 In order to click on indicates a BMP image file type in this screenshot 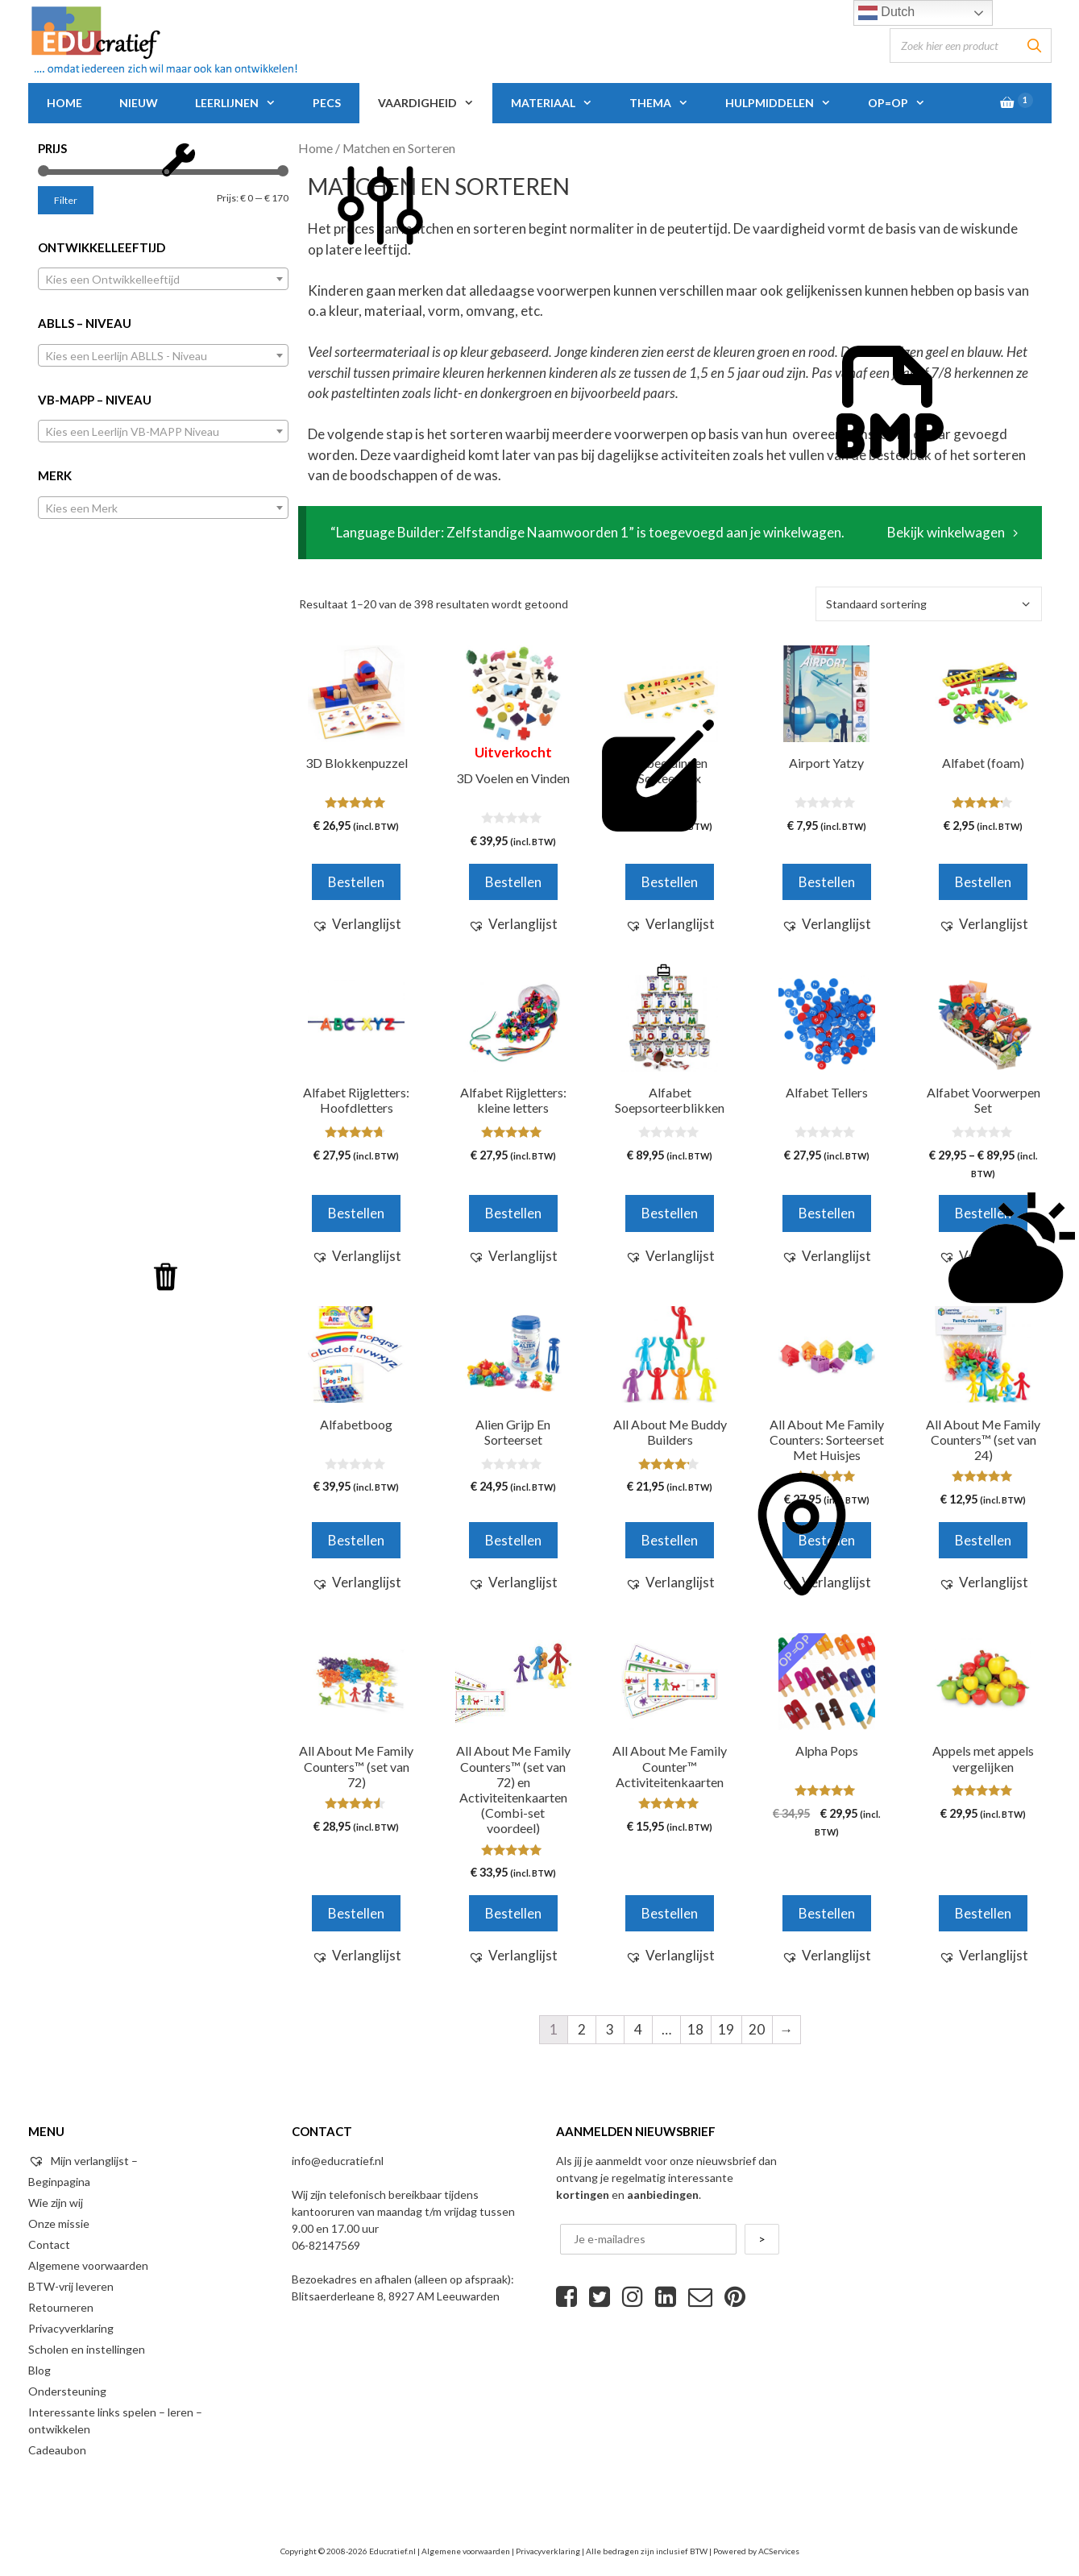, I will do `click(887, 402)`.